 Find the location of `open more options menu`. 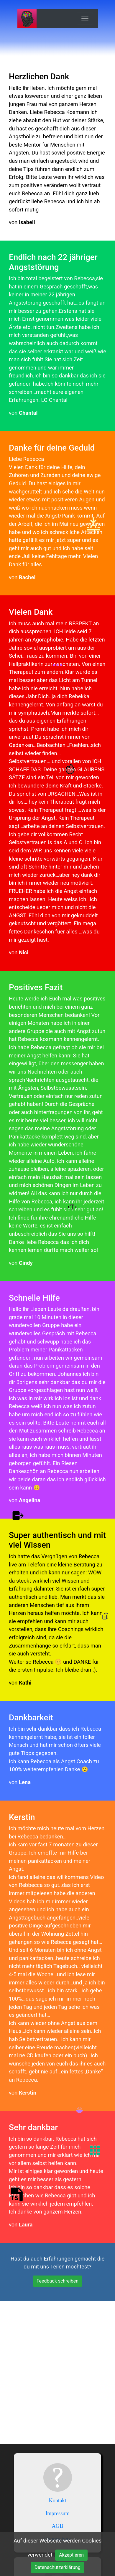

open more options menu is located at coordinates (58, 665).